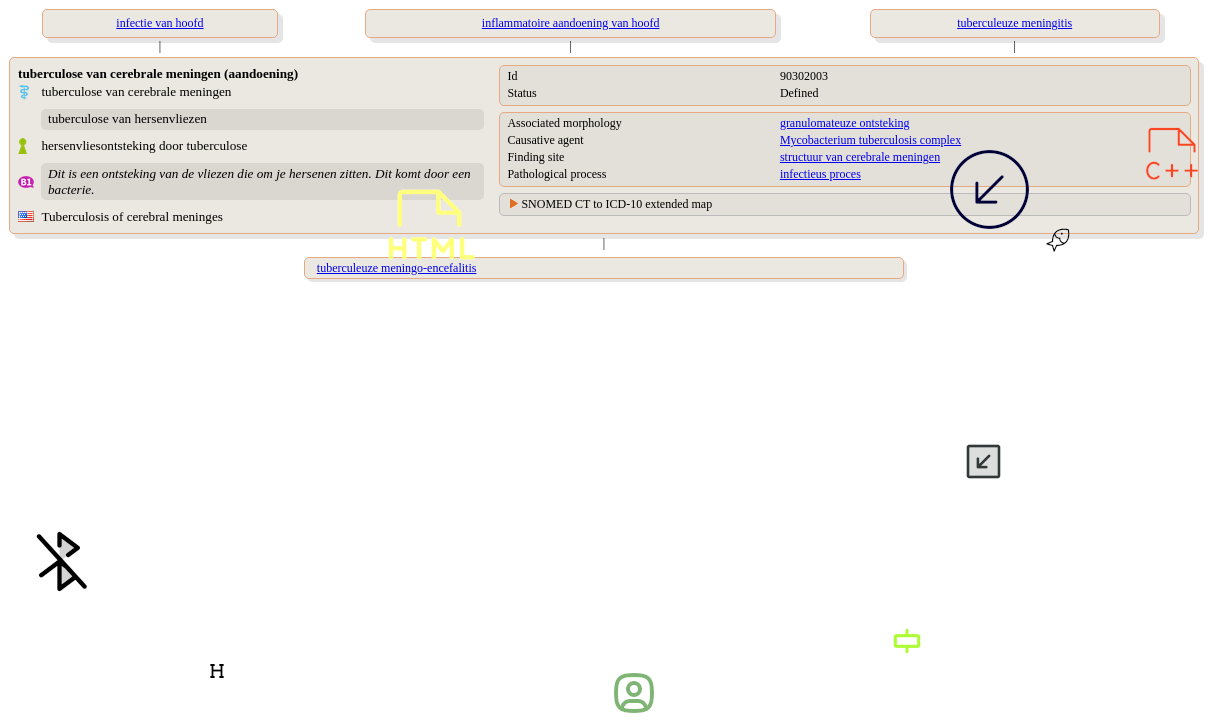 Image resolution: width=1208 pixels, height=720 pixels. Describe the element at coordinates (1172, 156) in the screenshot. I see `open a C++ source file` at that location.